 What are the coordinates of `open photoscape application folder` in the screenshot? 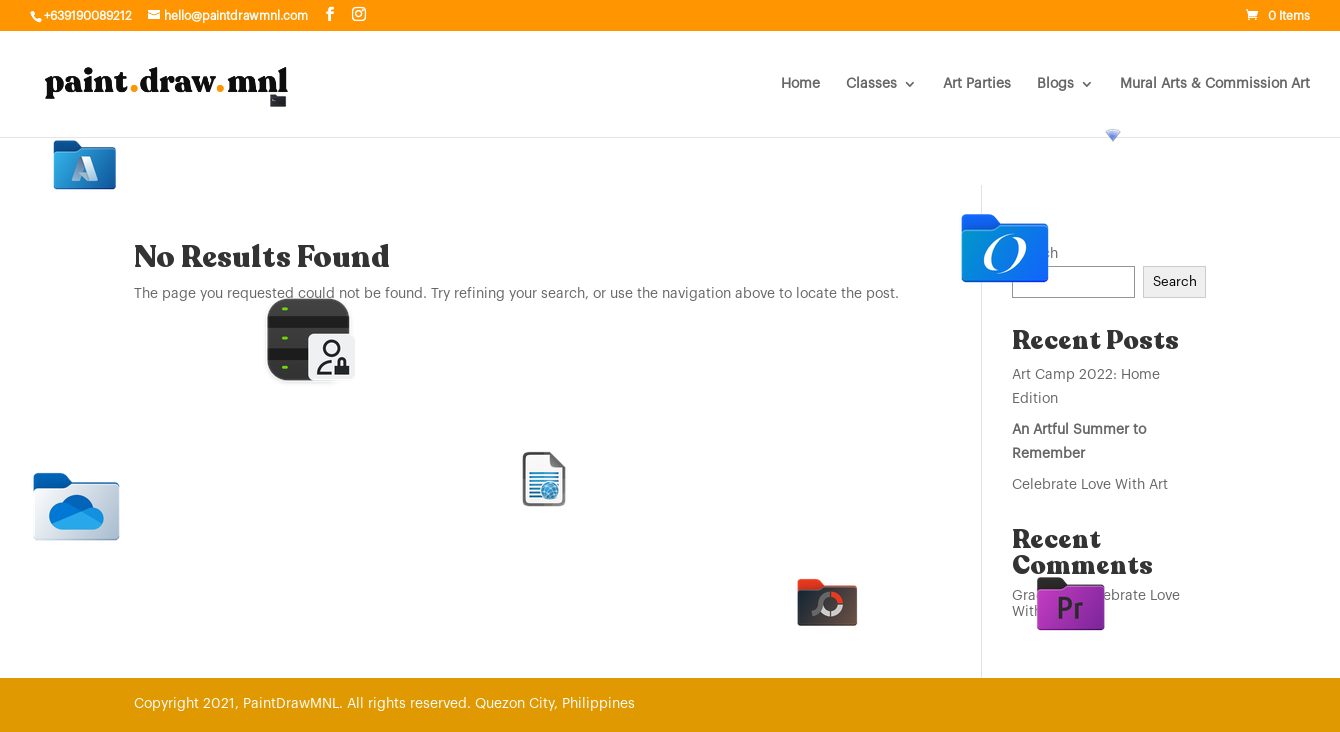 It's located at (827, 604).